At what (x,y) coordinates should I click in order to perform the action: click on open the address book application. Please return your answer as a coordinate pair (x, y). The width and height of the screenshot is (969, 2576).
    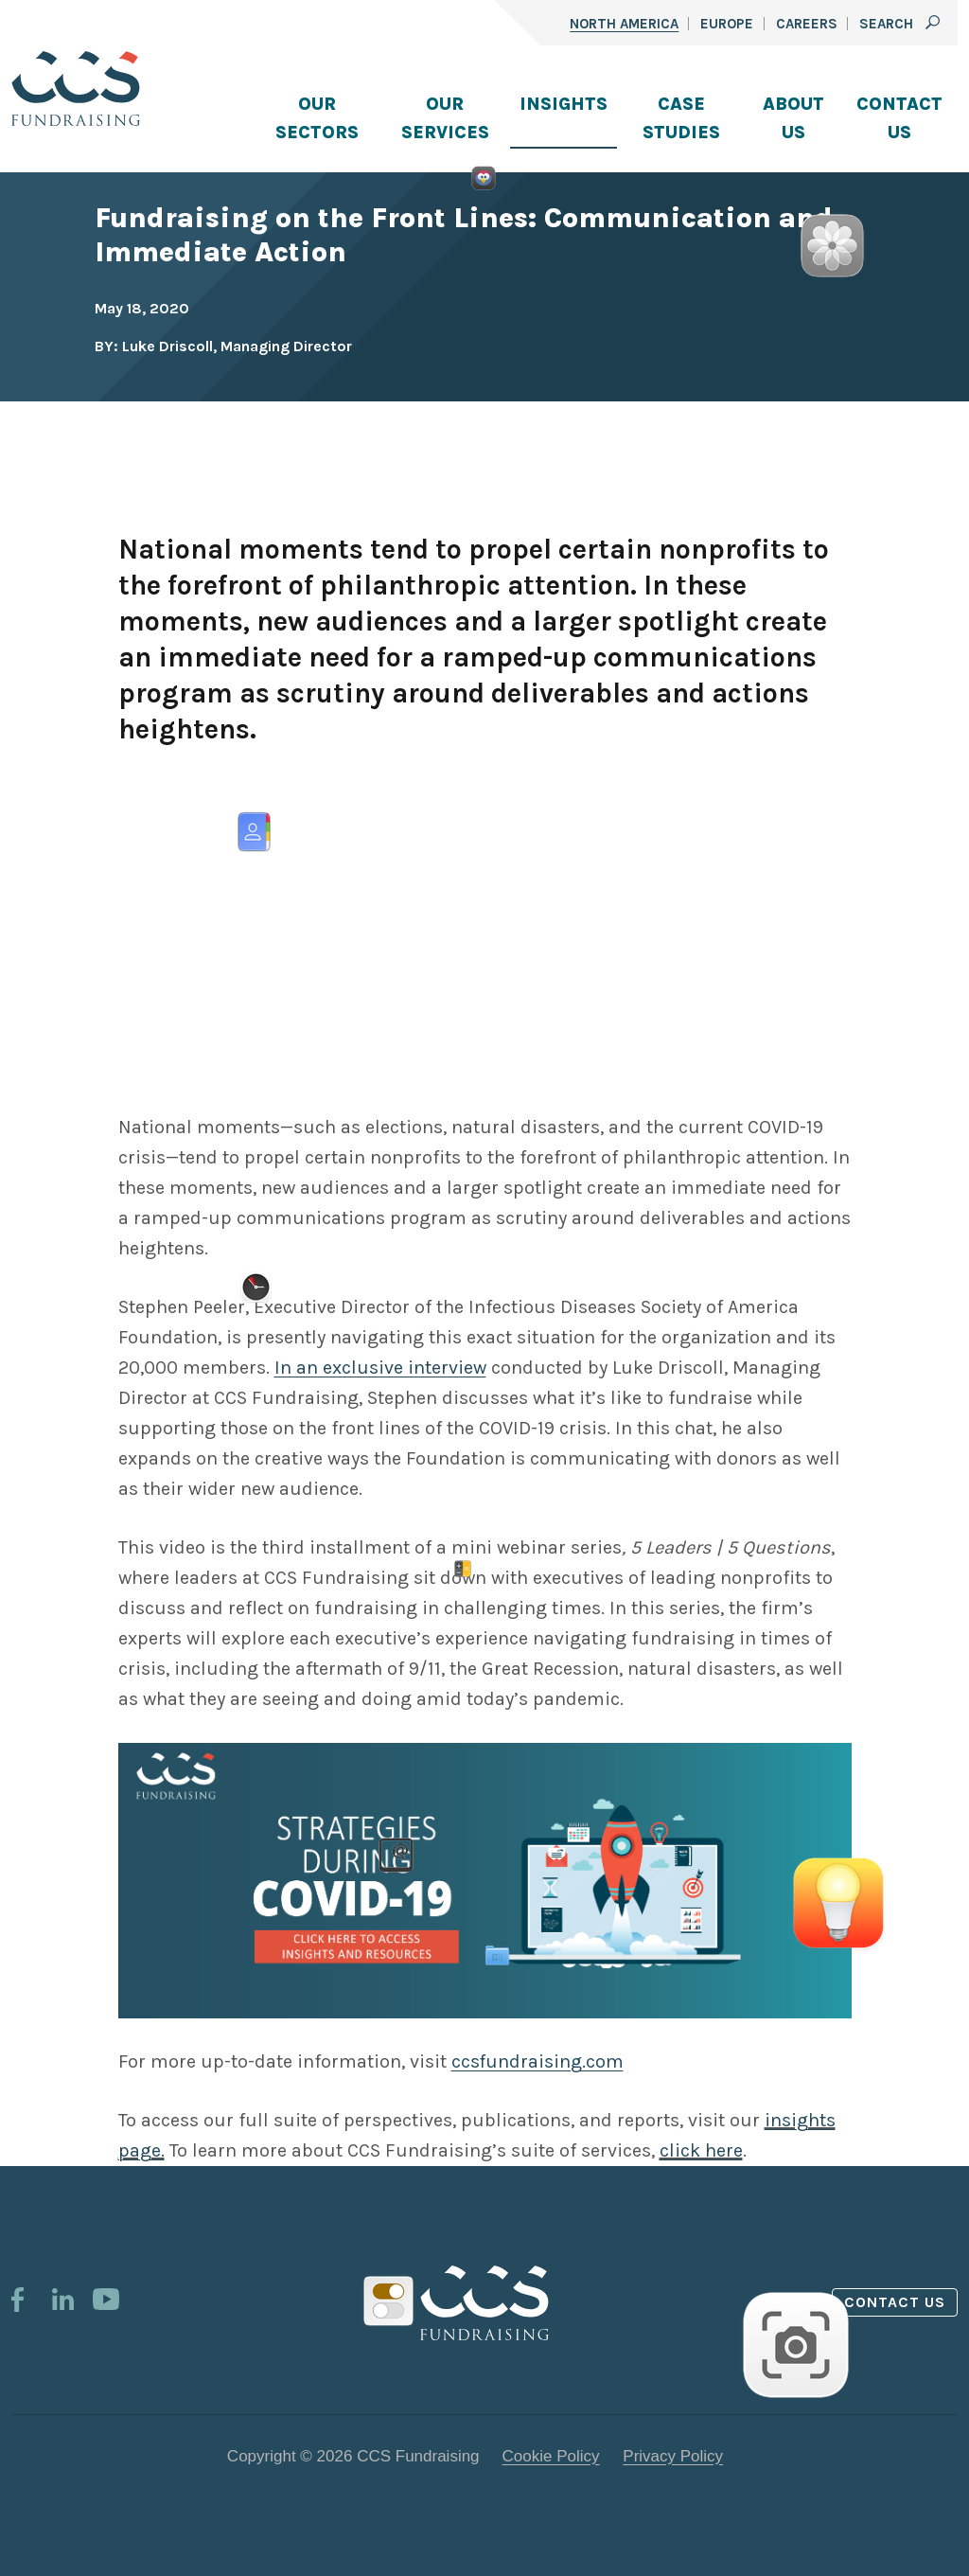
    Looking at the image, I should click on (254, 831).